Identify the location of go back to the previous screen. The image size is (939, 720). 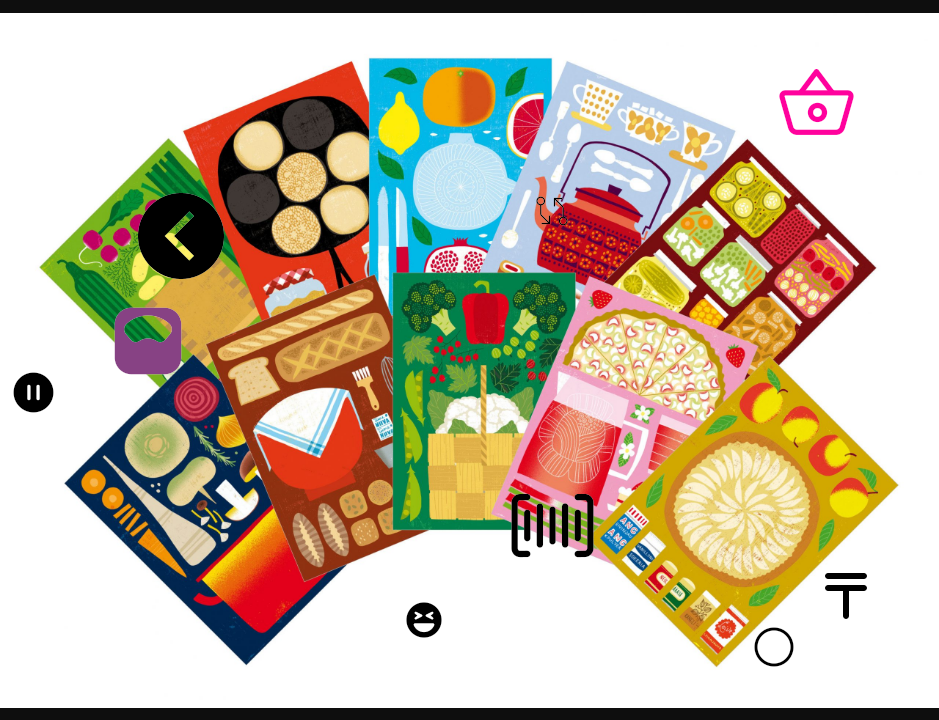
(181, 236).